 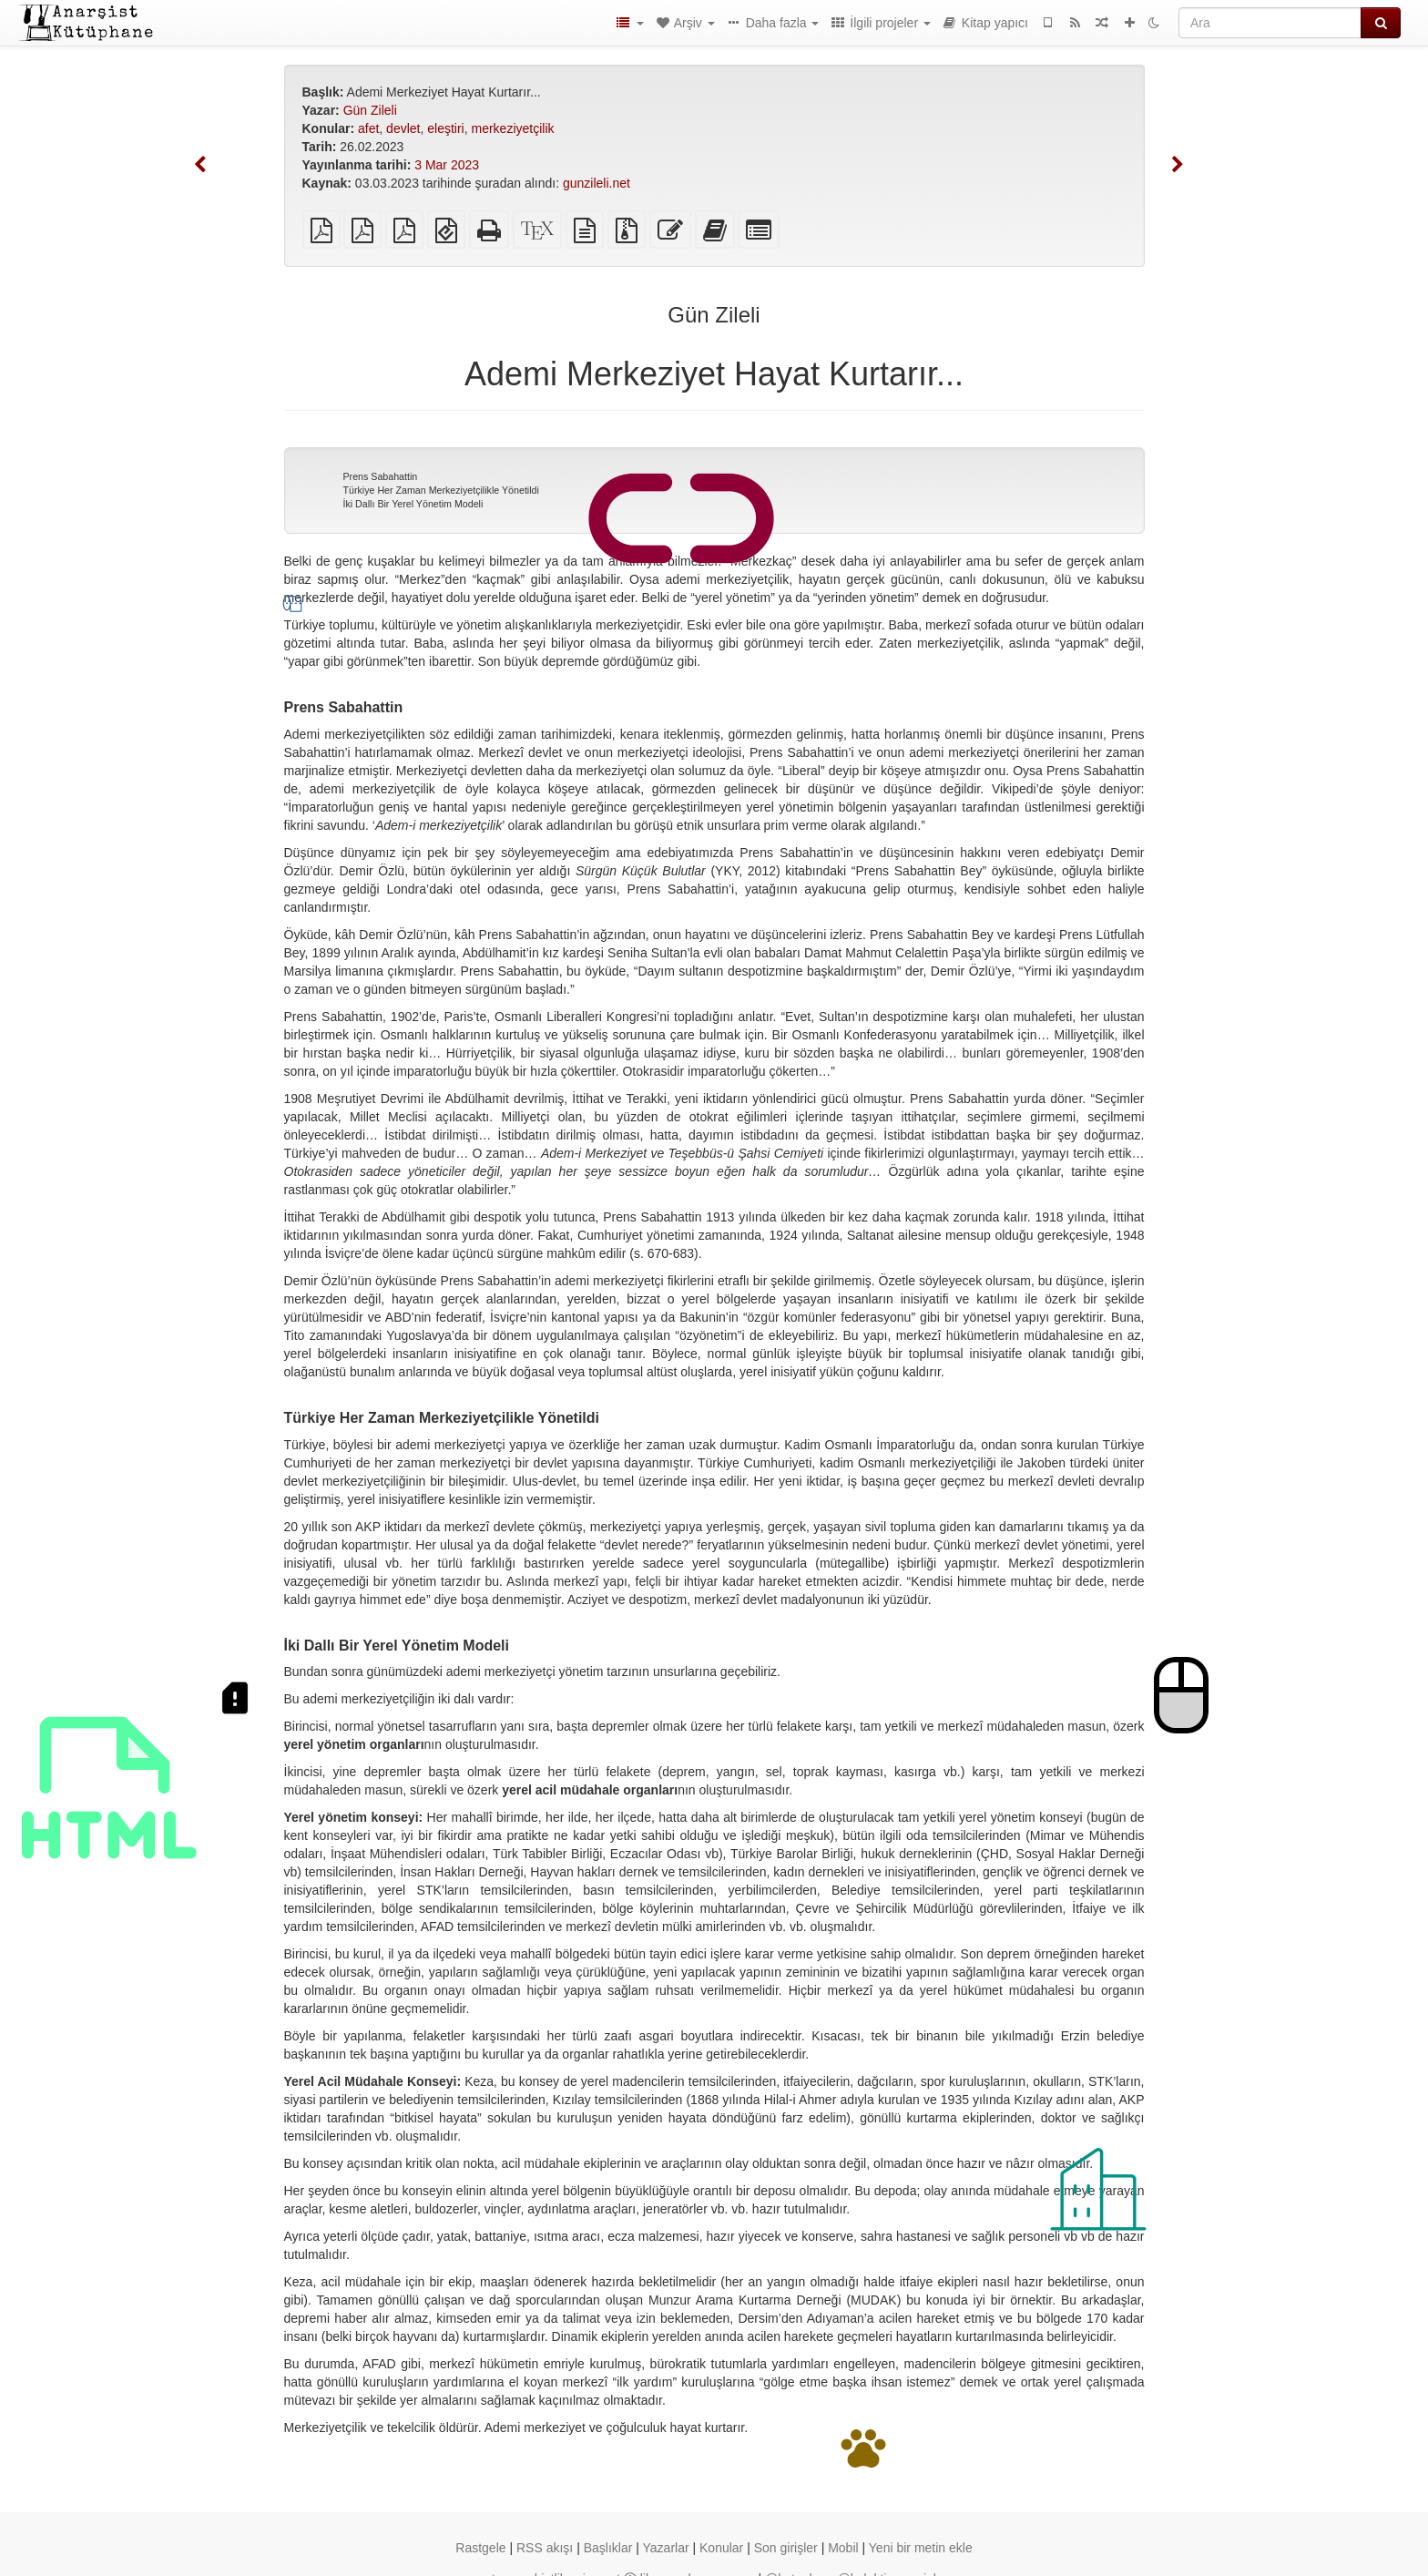 What do you see at coordinates (235, 1698) in the screenshot?
I see `indicates an issue with the SD card` at bounding box center [235, 1698].